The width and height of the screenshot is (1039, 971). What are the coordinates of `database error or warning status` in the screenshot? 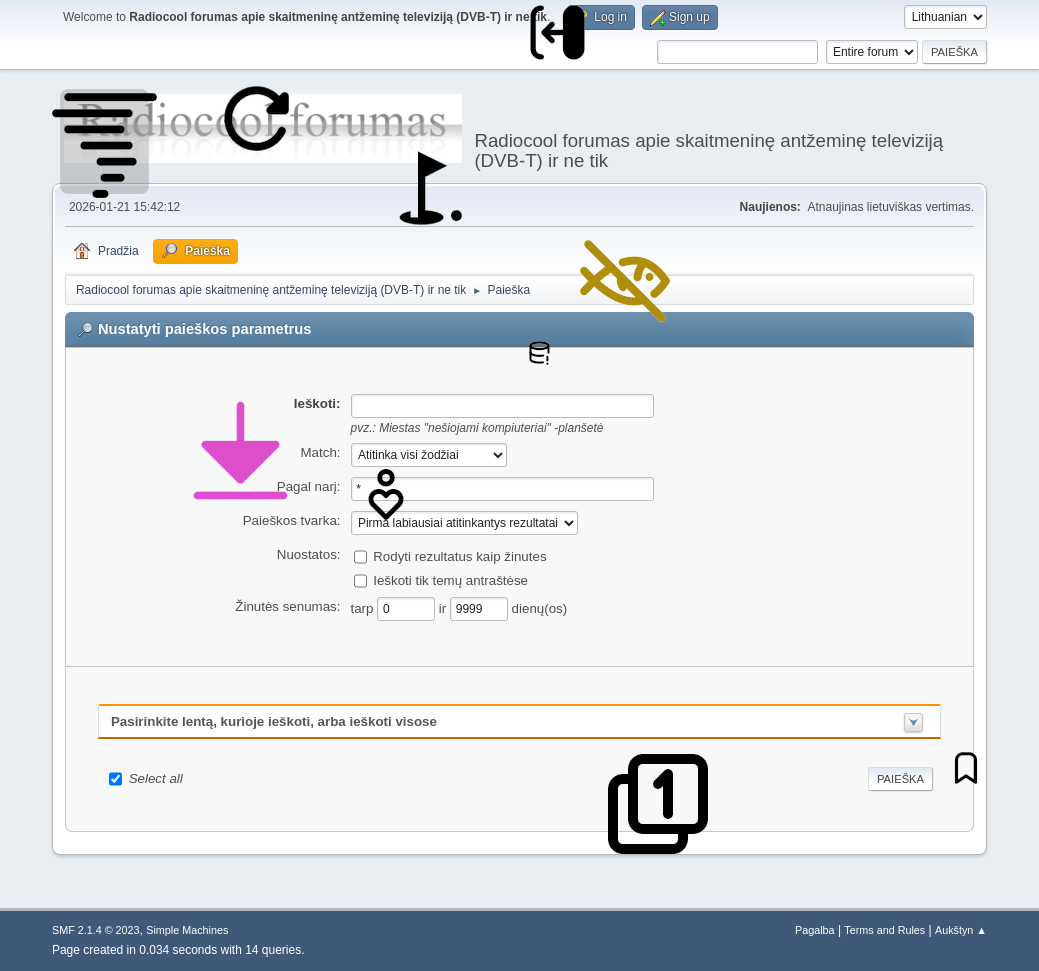 It's located at (539, 352).